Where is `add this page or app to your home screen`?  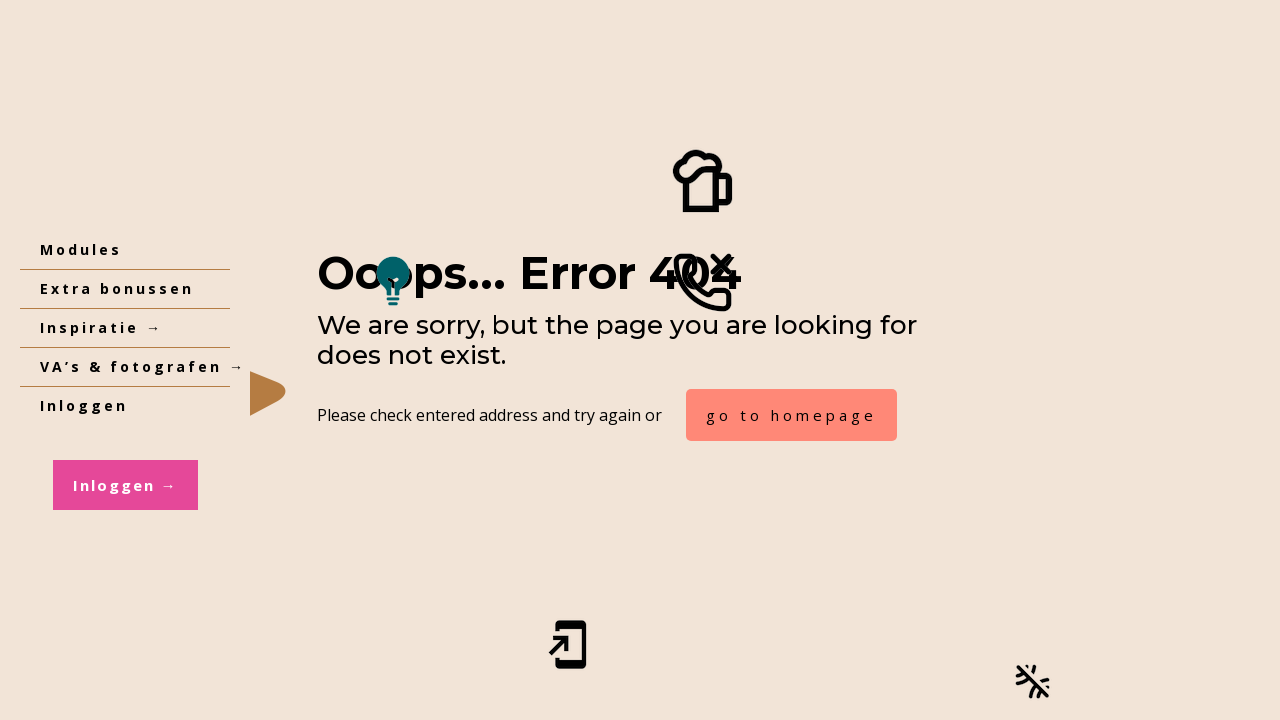
add this page or app to your home screen is located at coordinates (568, 644).